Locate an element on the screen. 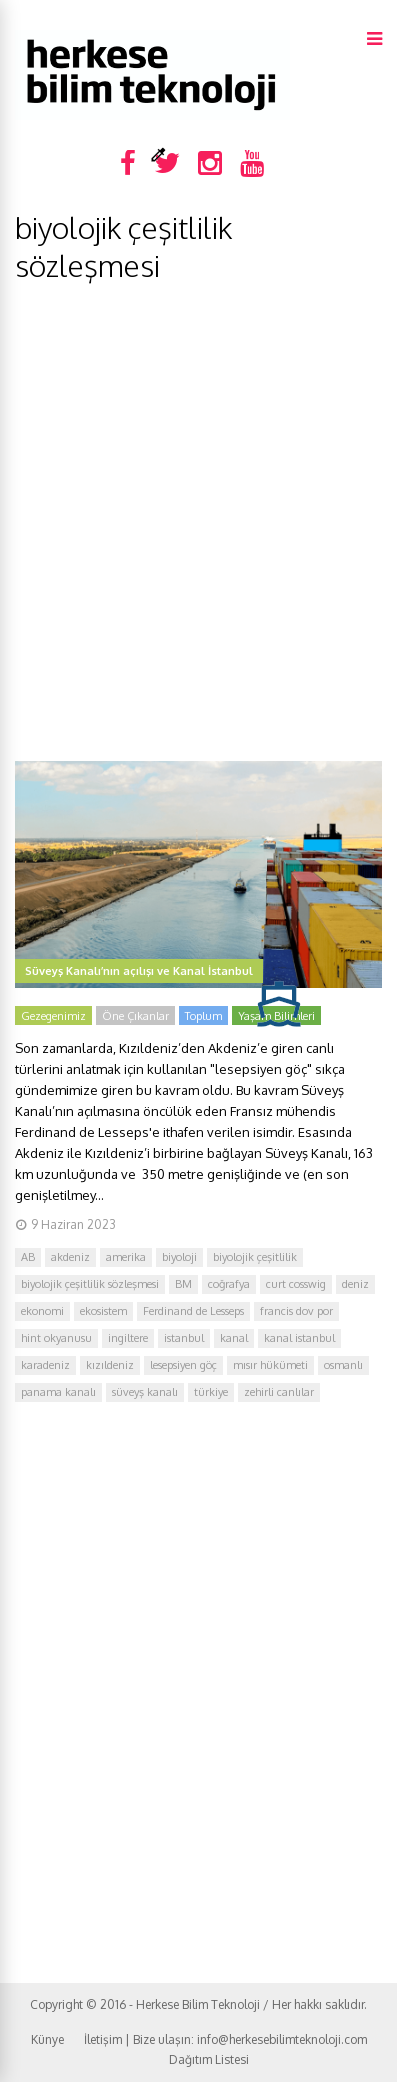  color picker tool for sampling colors is located at coordinates (158, 154).